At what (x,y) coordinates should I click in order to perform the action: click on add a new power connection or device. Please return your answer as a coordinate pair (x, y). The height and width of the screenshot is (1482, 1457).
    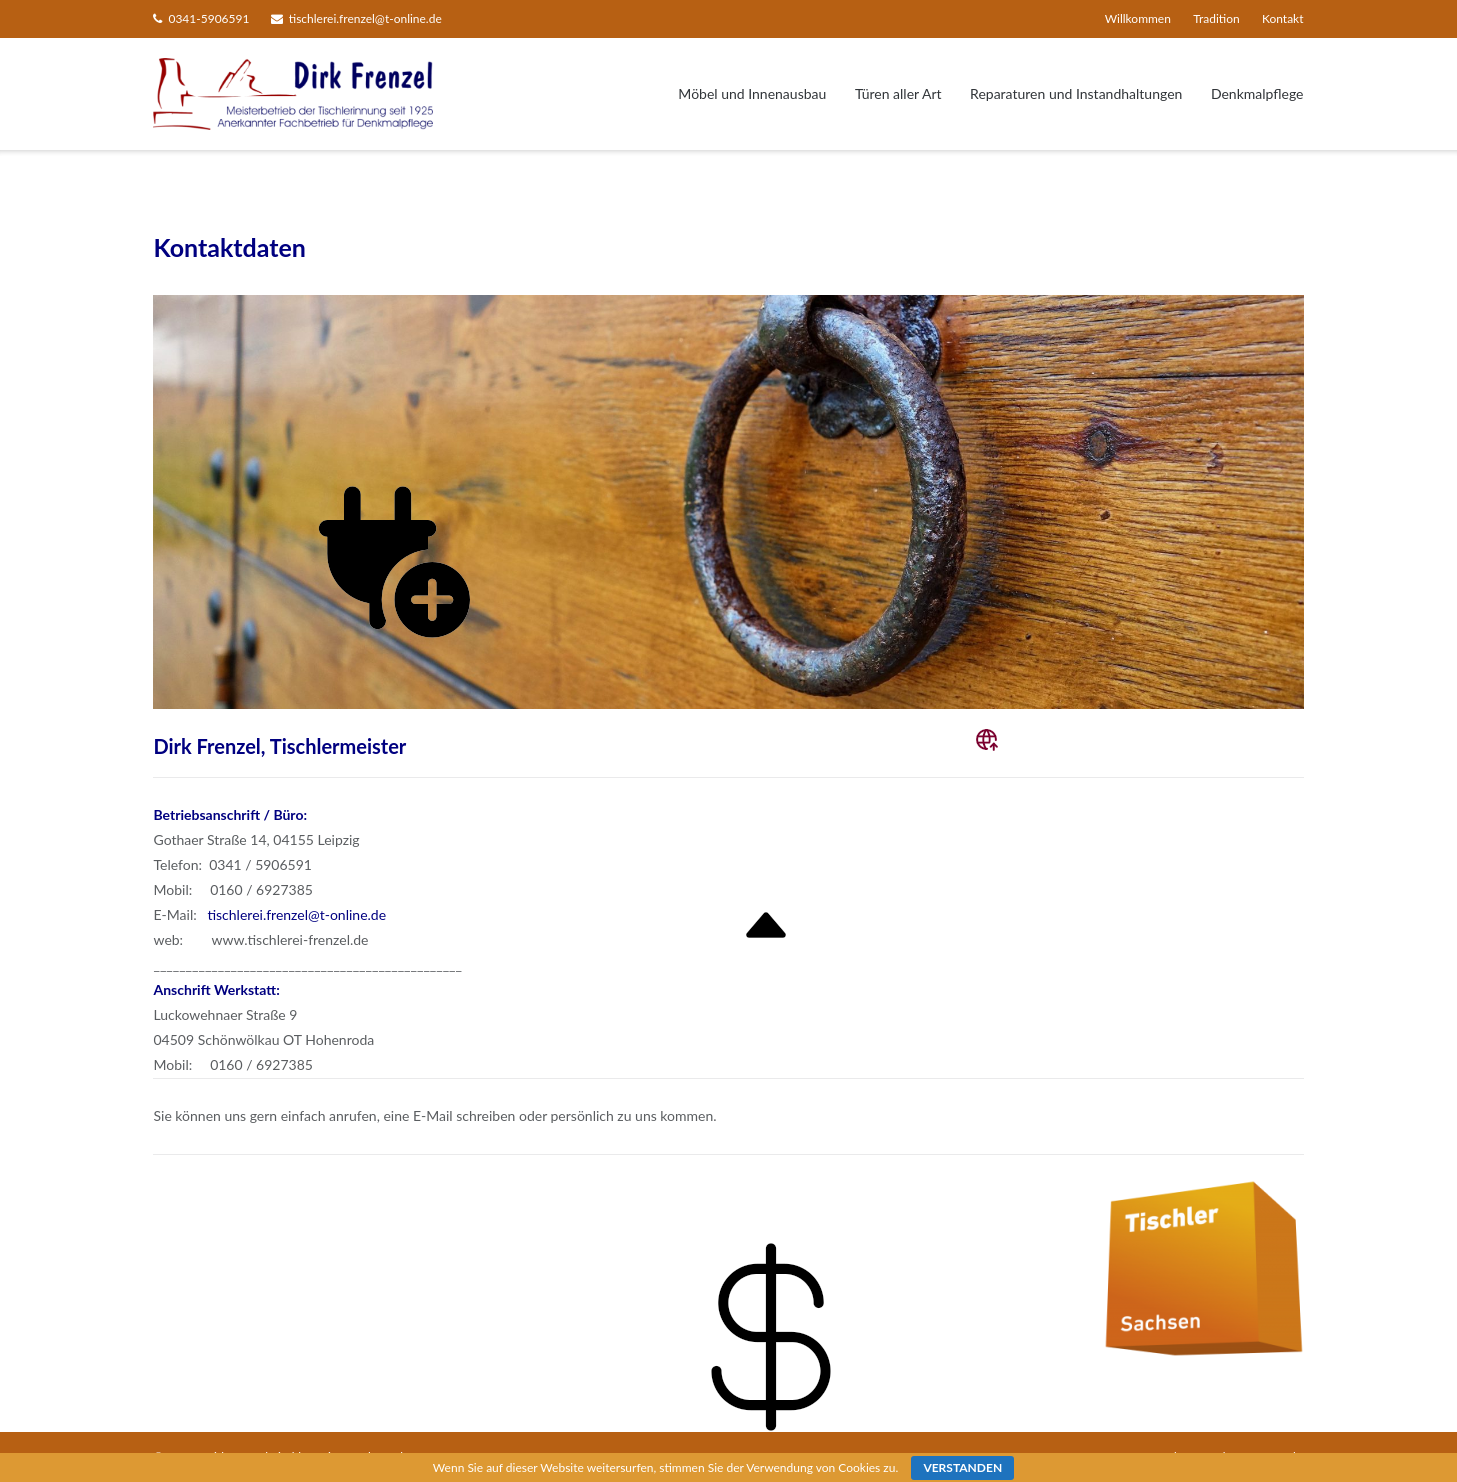
    Looking at the image, I should click on (386, 562).